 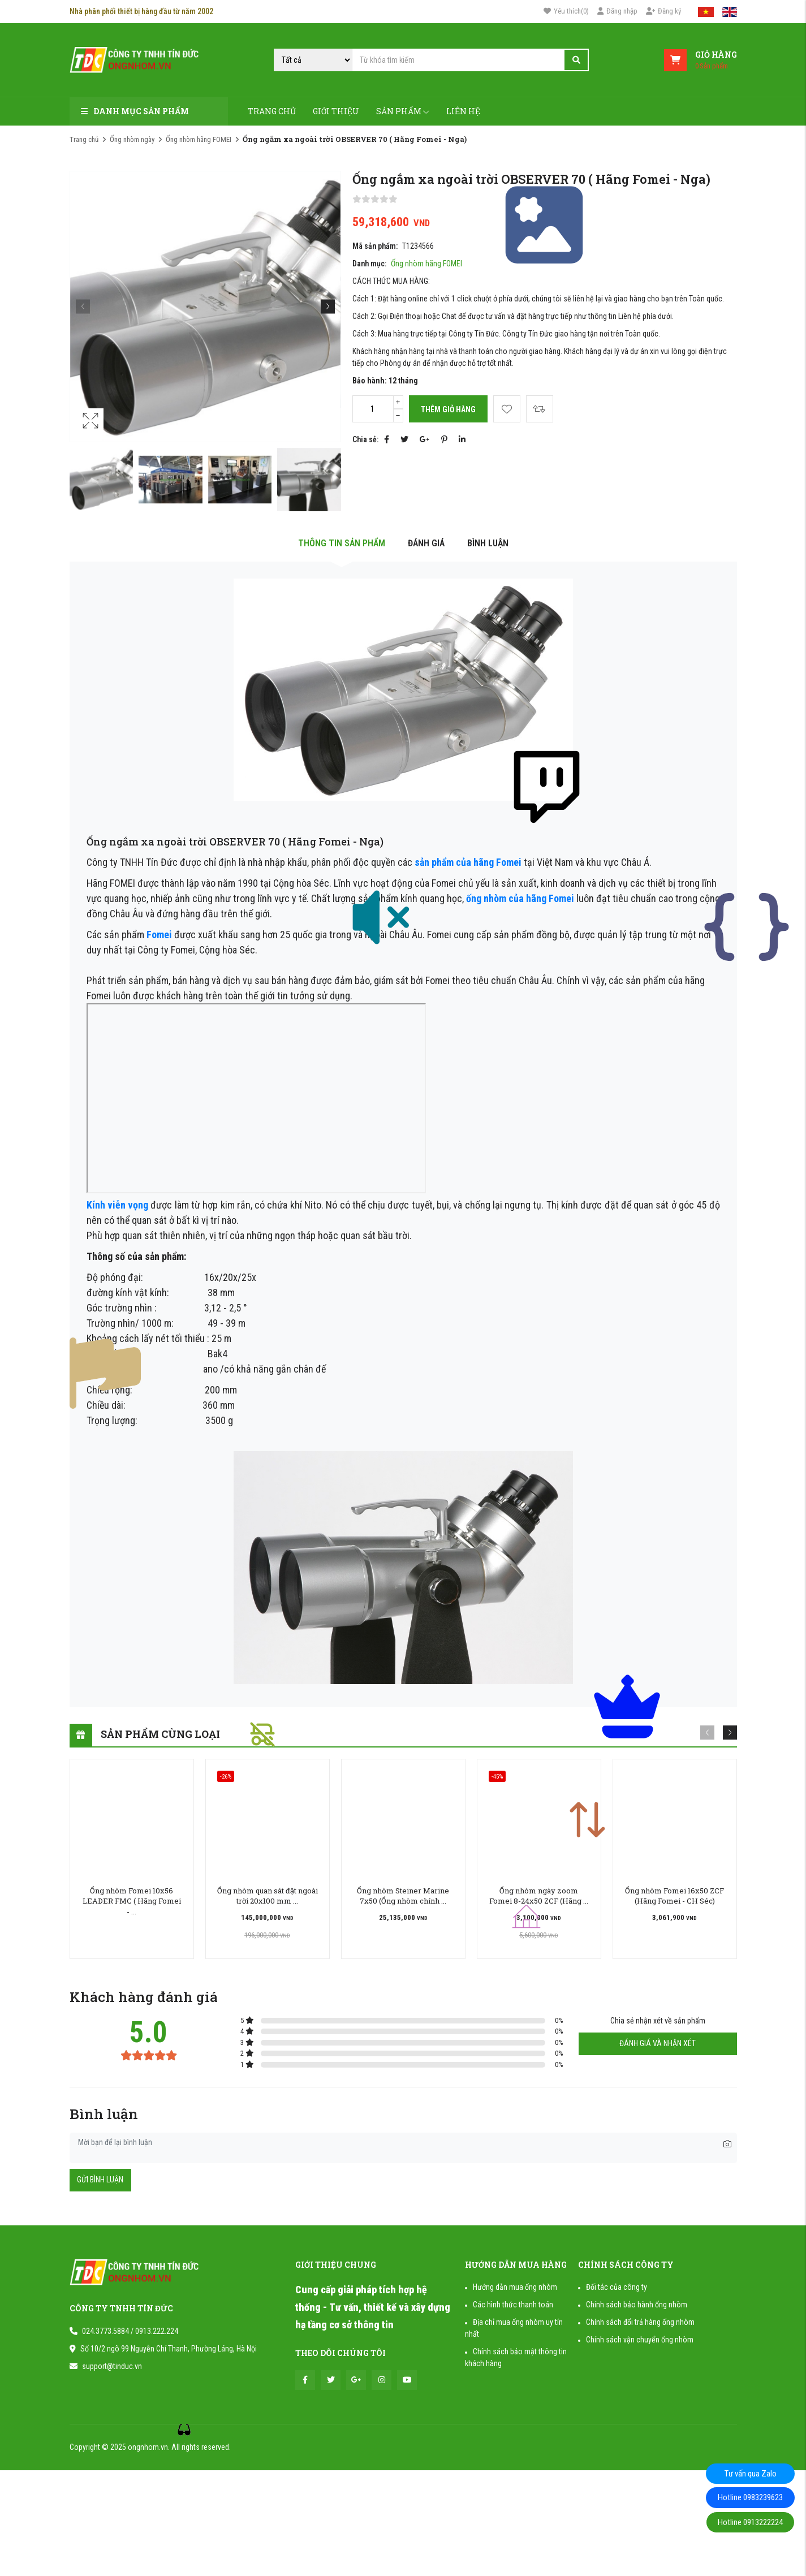 What do you see at coordinates (380, 917) in the screenshot?
I see `mute audio or sound output` at bounding box center [380, 917].